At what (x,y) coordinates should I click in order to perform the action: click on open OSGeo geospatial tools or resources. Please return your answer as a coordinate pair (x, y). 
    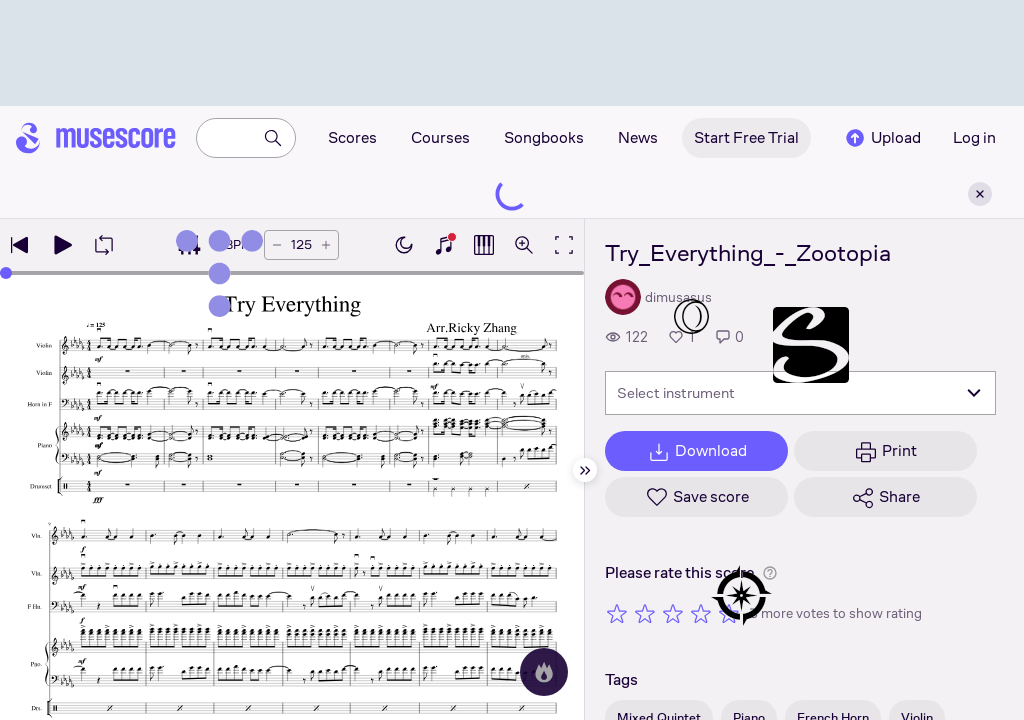
    Looking at the image, I should click on (741, 595).